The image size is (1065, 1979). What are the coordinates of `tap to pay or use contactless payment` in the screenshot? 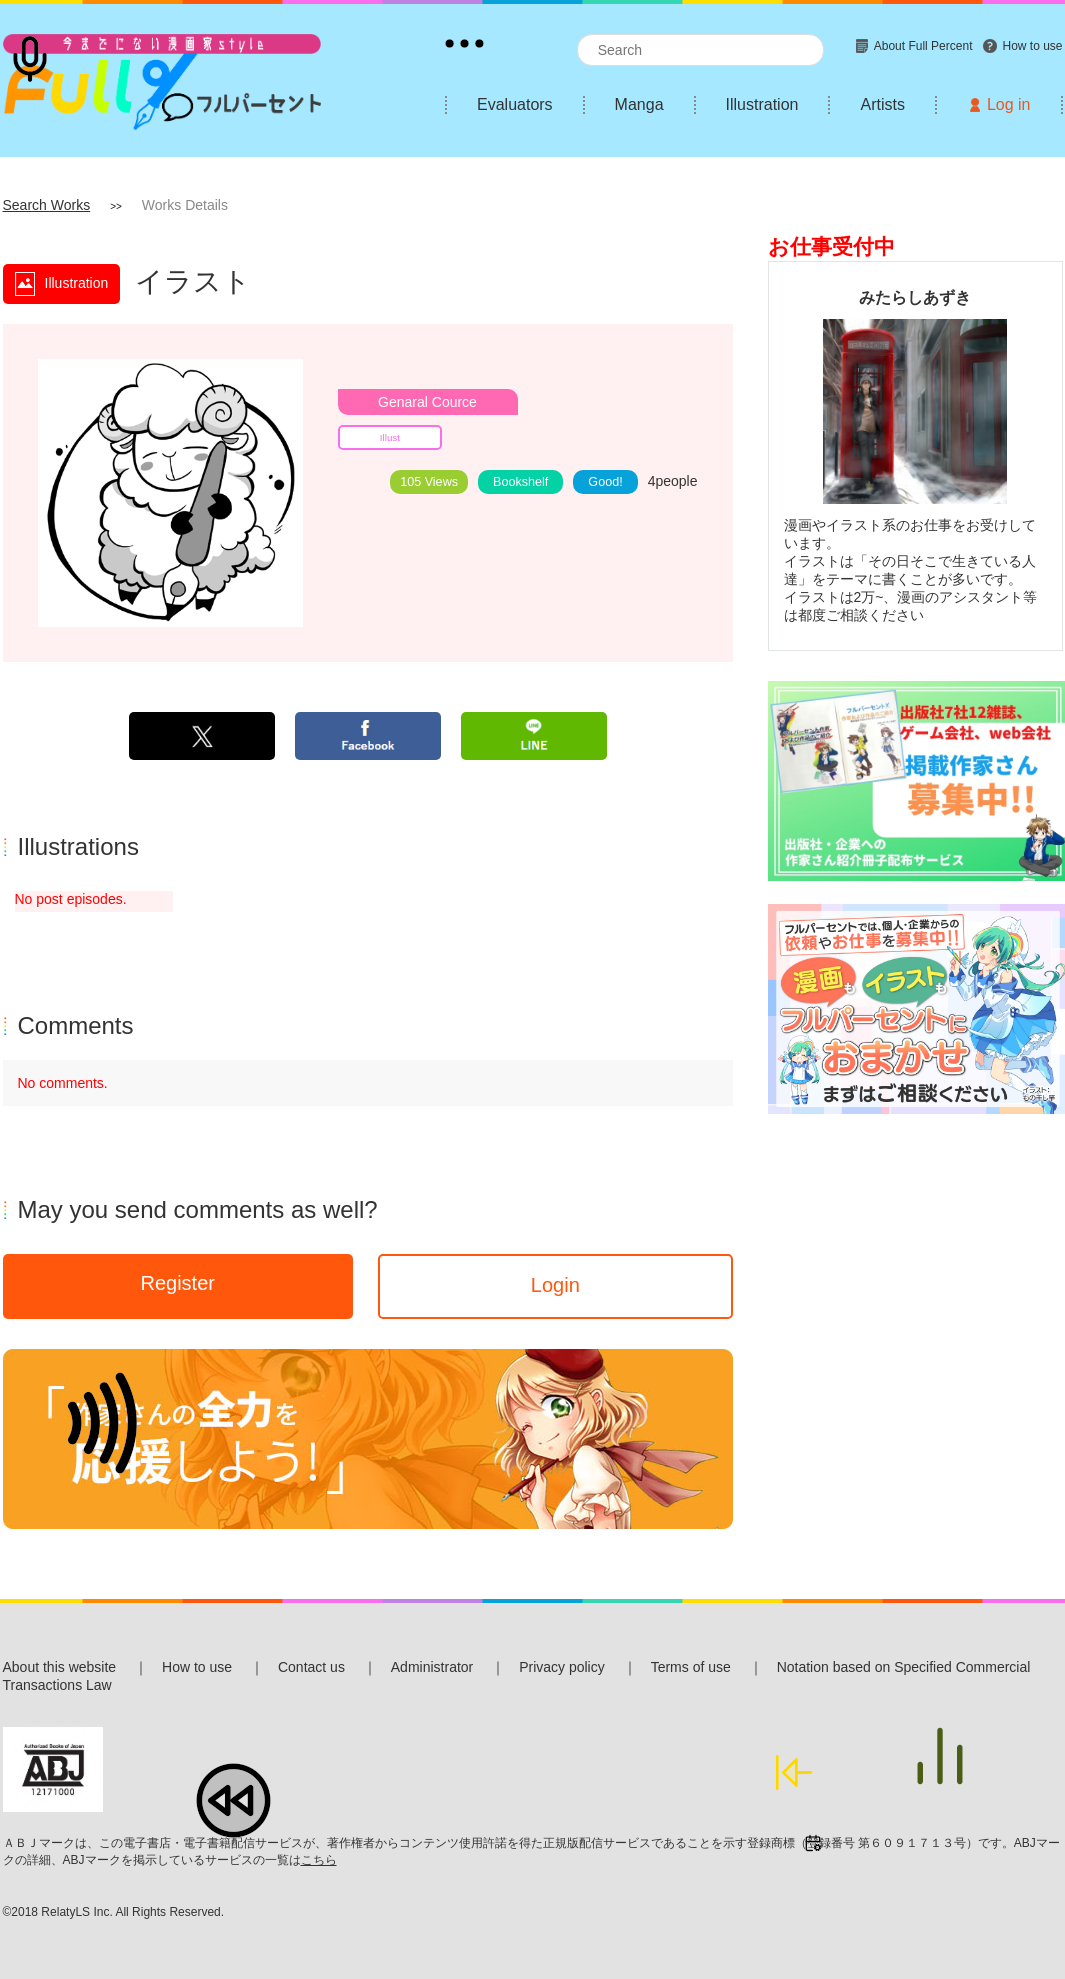 It's located at (100, 1423).